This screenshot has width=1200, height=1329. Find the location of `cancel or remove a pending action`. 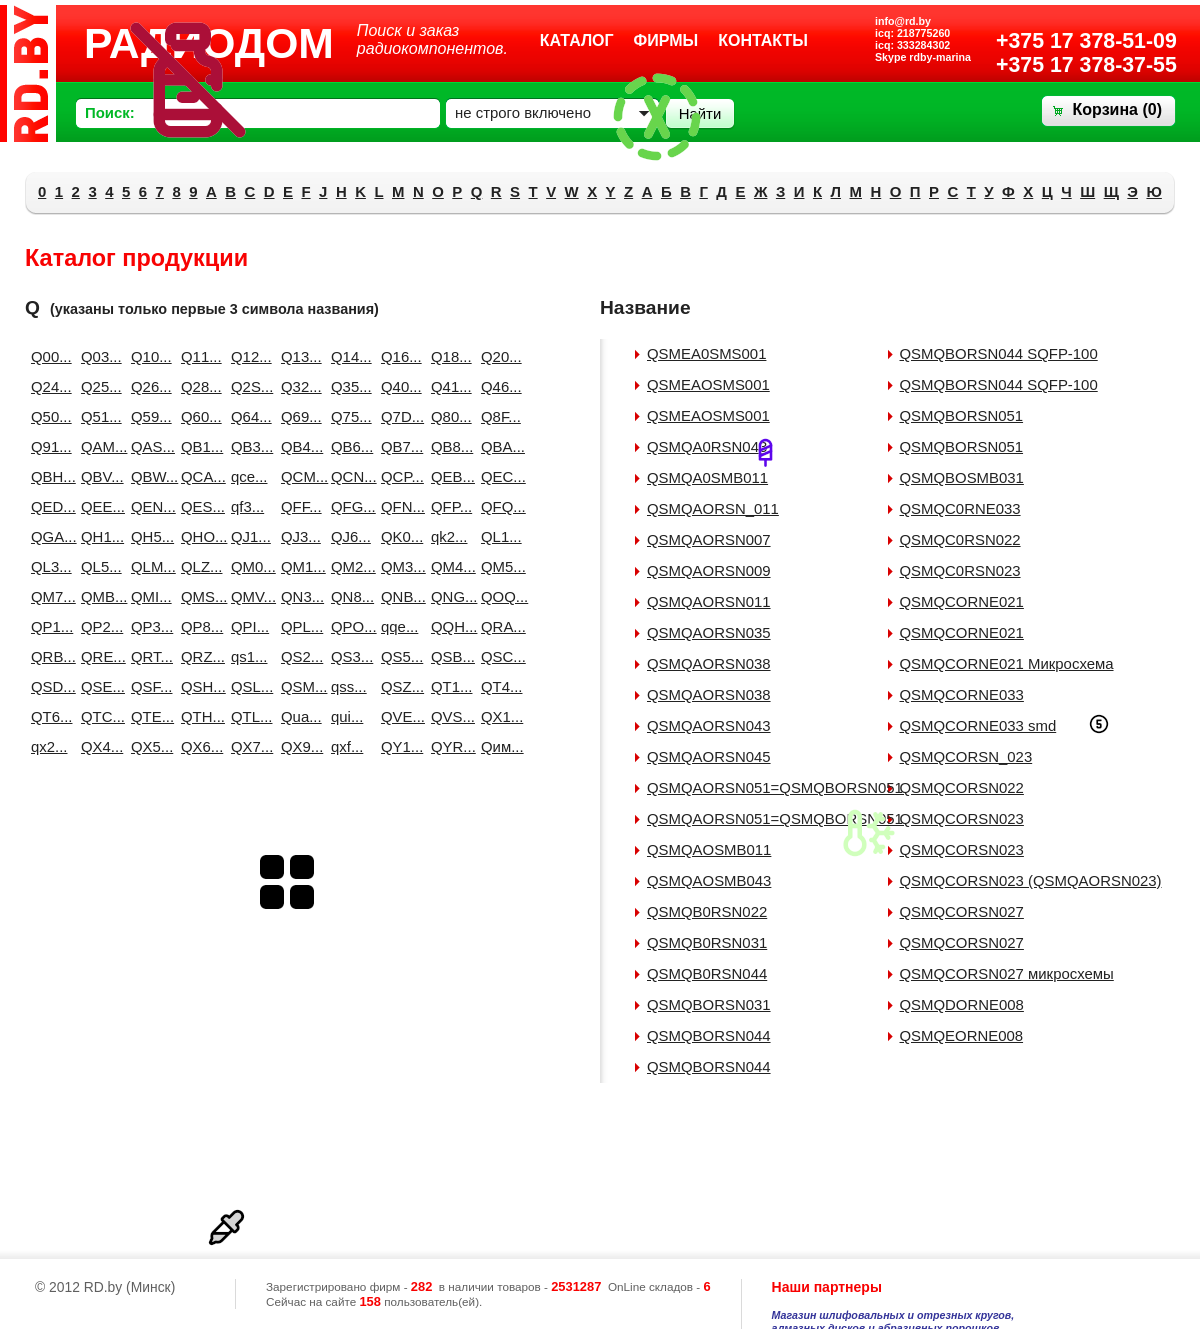

cancel or remove a pending action is located at coordinates (657, 117).